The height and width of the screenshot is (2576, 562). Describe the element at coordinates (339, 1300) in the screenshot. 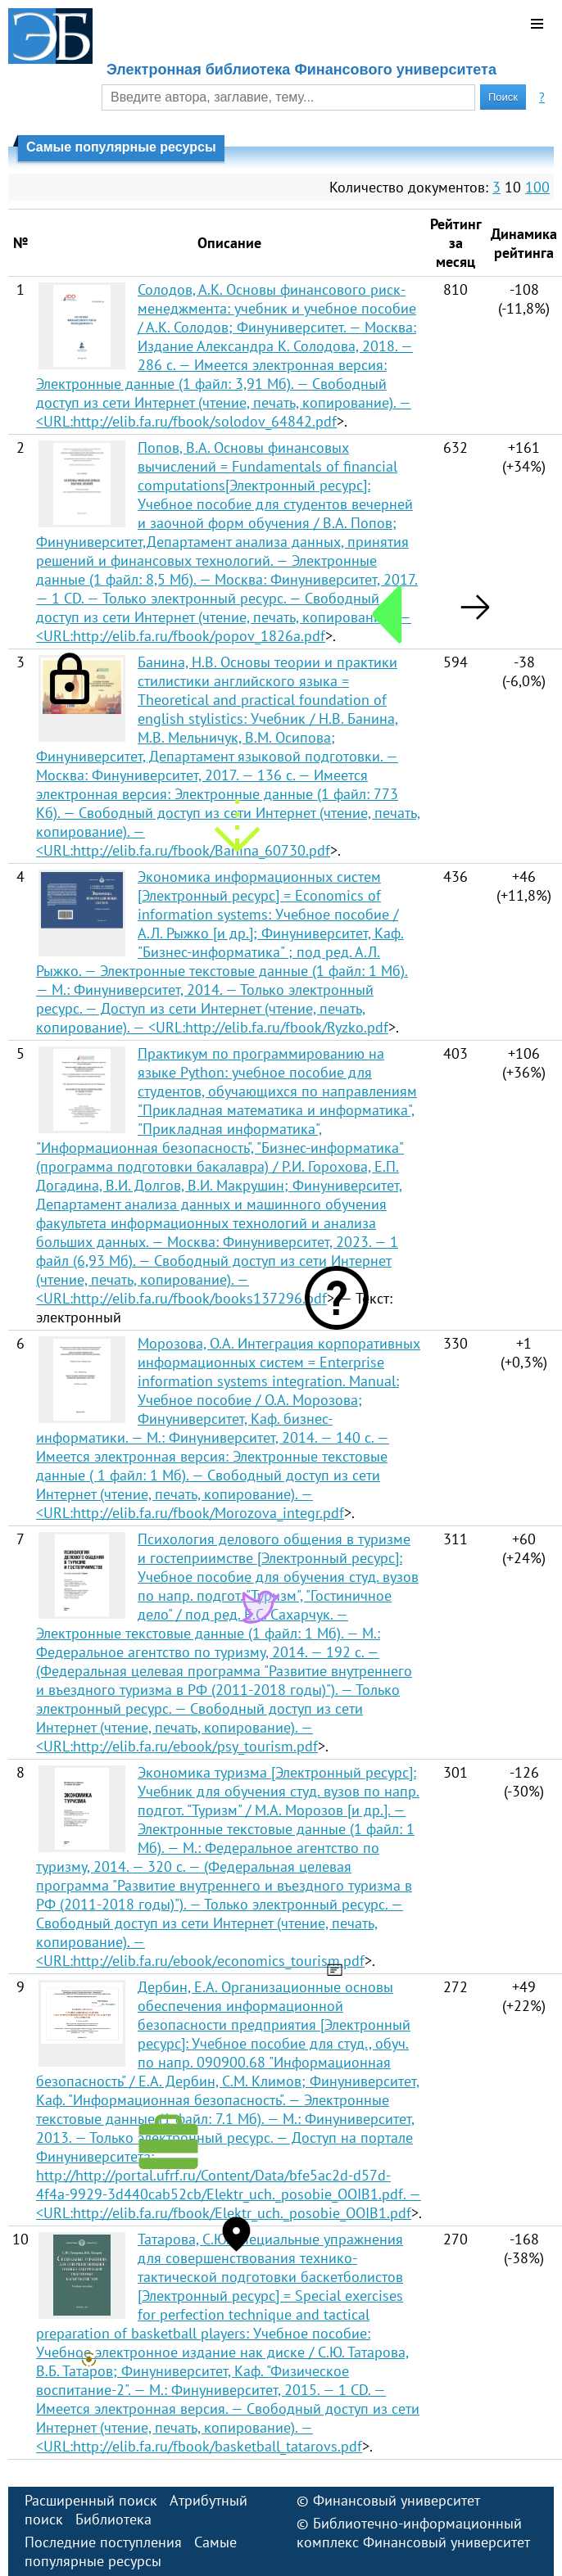

I see `access help or documentation` at that location.